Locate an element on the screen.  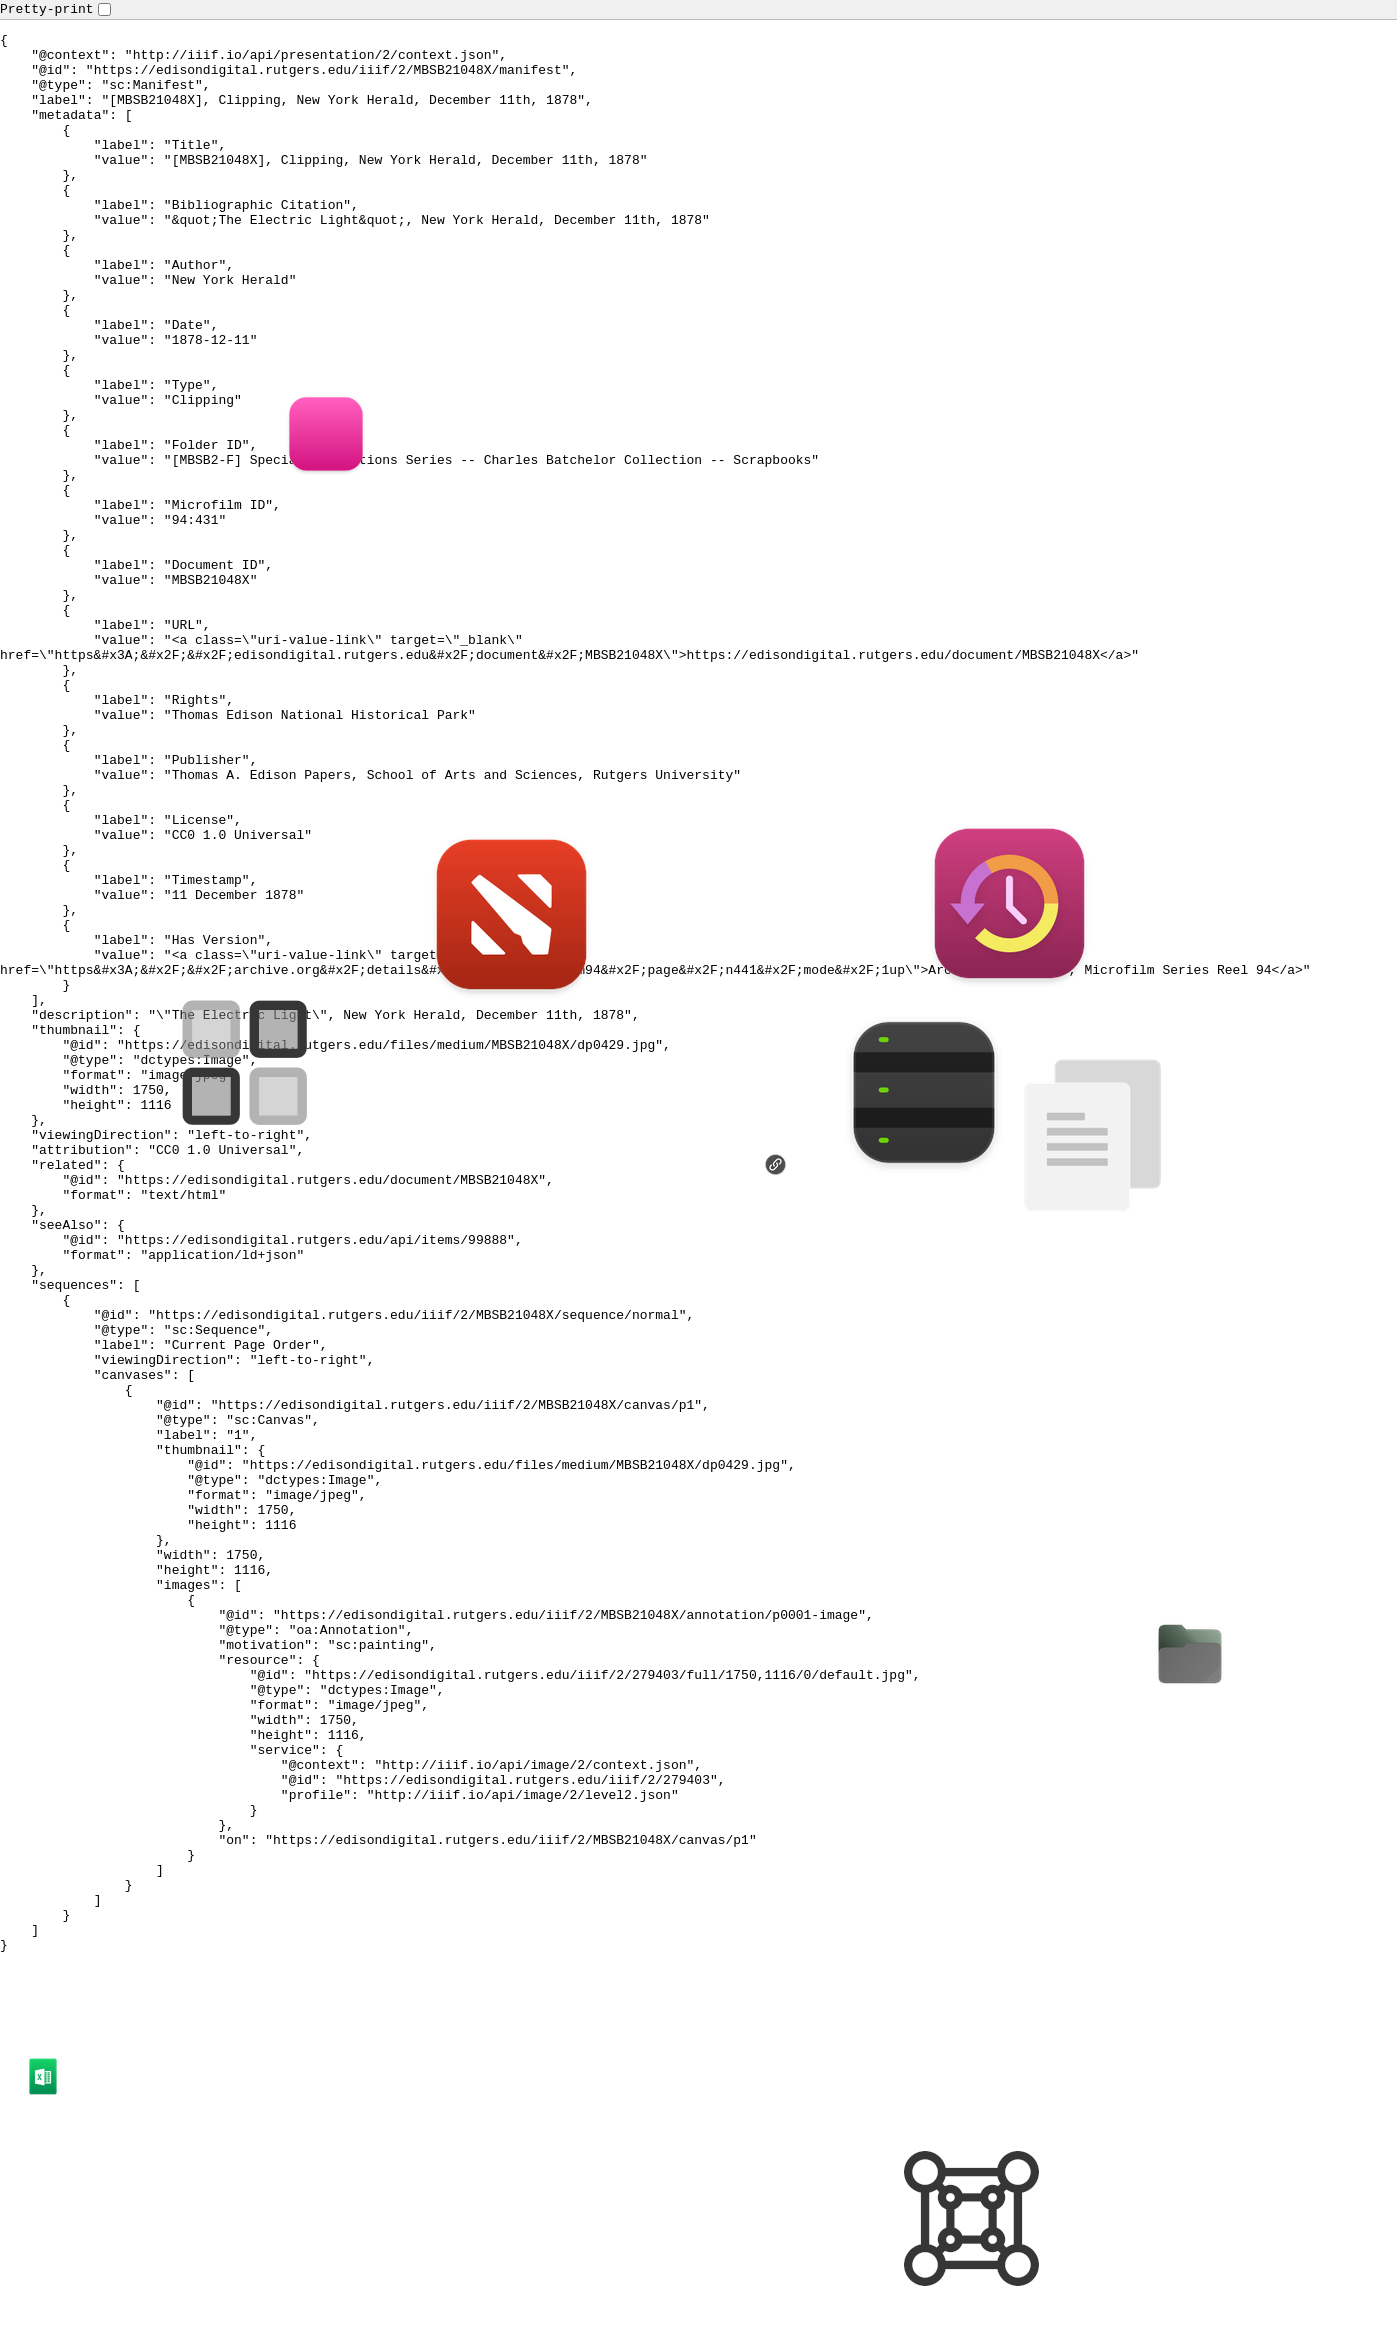
access network server preferences is located at coordinates (924, 1095).